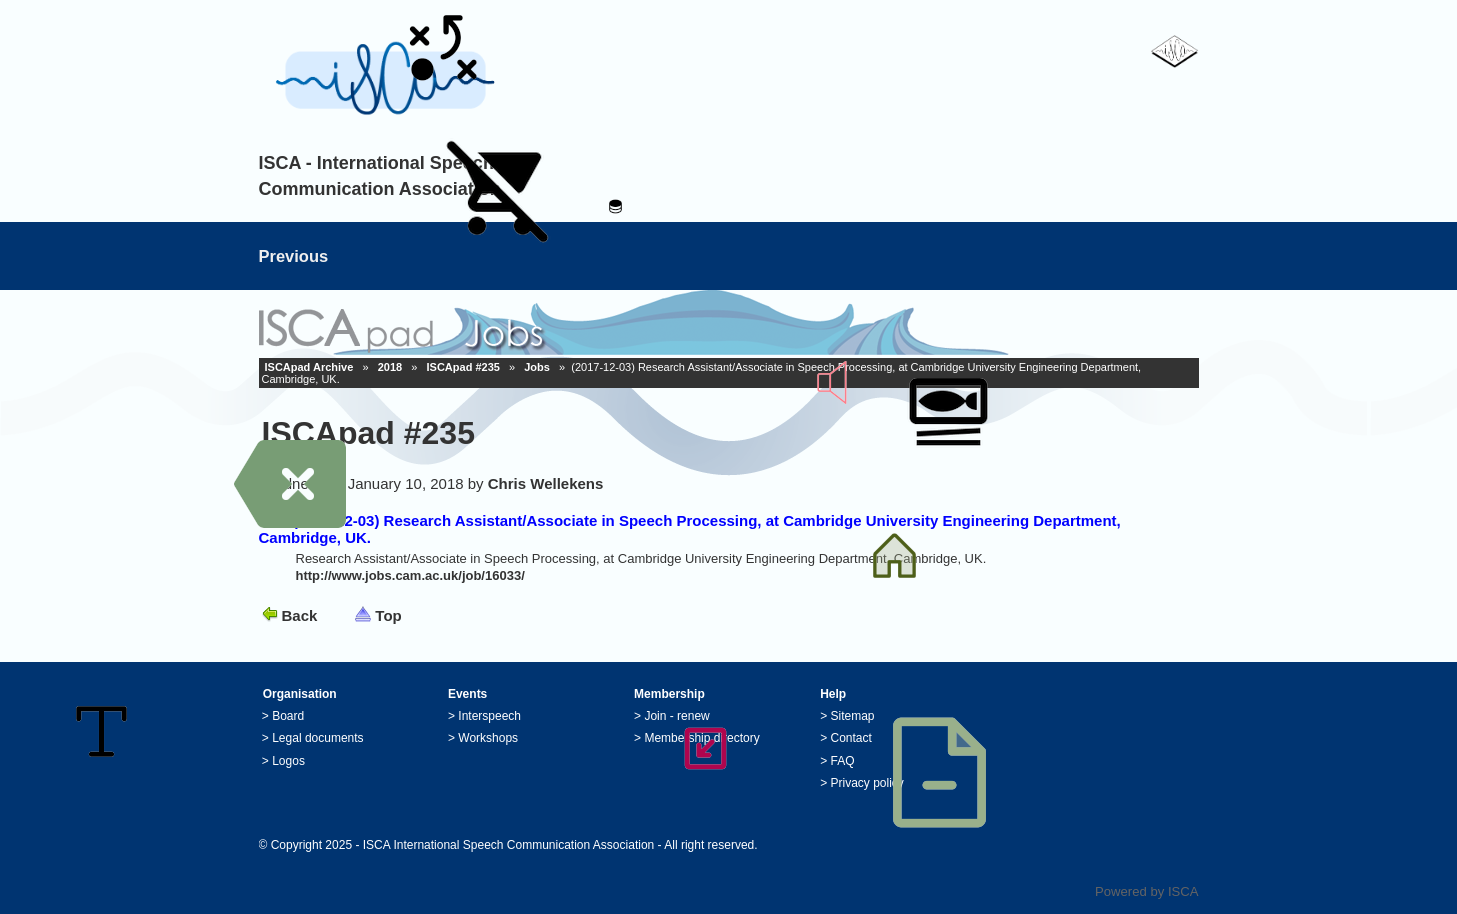 The image size is (1457, 914). What do you see at coordinates (101, 731) in the screenshot?
I see `format text or access text styling options` at bounding box center [101, 731].